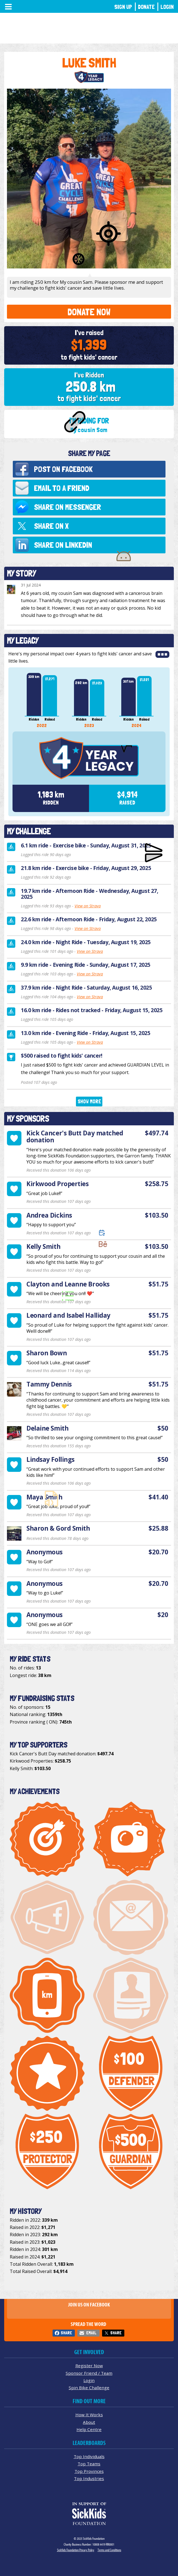 Image resolution: width=178 pixels, height=2576 pixels. I want to click on open an audio file, so click(51, 1499).